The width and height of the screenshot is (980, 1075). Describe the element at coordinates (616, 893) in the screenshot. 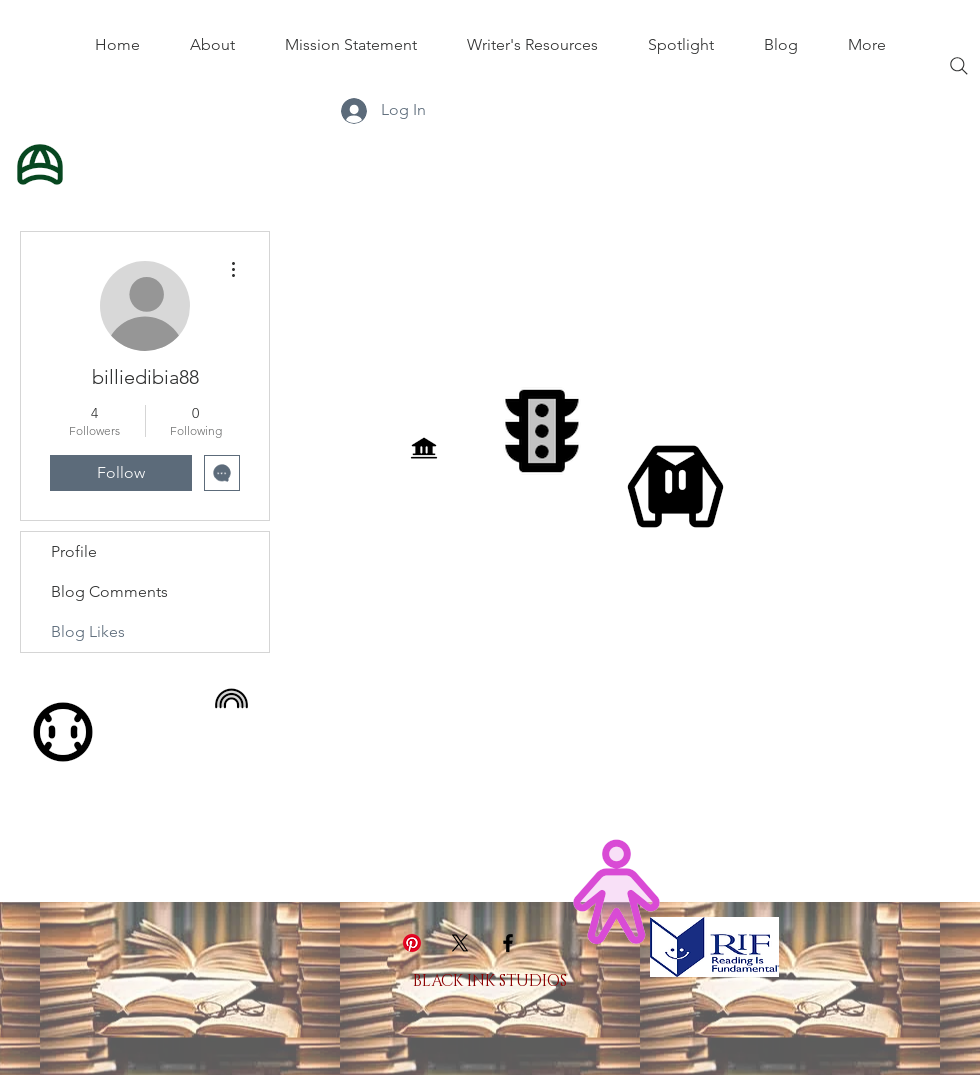

I see `access your profile or account` at that location.